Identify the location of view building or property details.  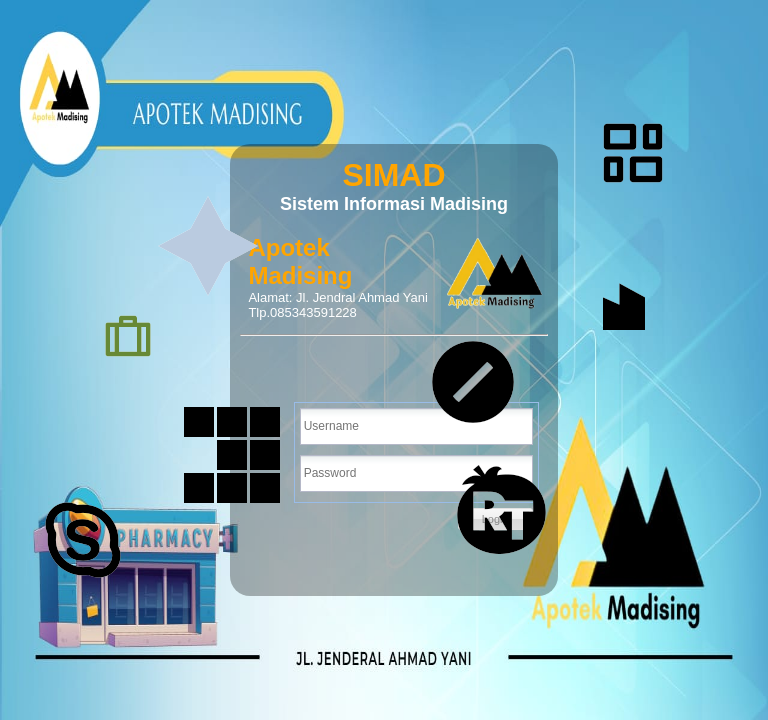
(624, 309).